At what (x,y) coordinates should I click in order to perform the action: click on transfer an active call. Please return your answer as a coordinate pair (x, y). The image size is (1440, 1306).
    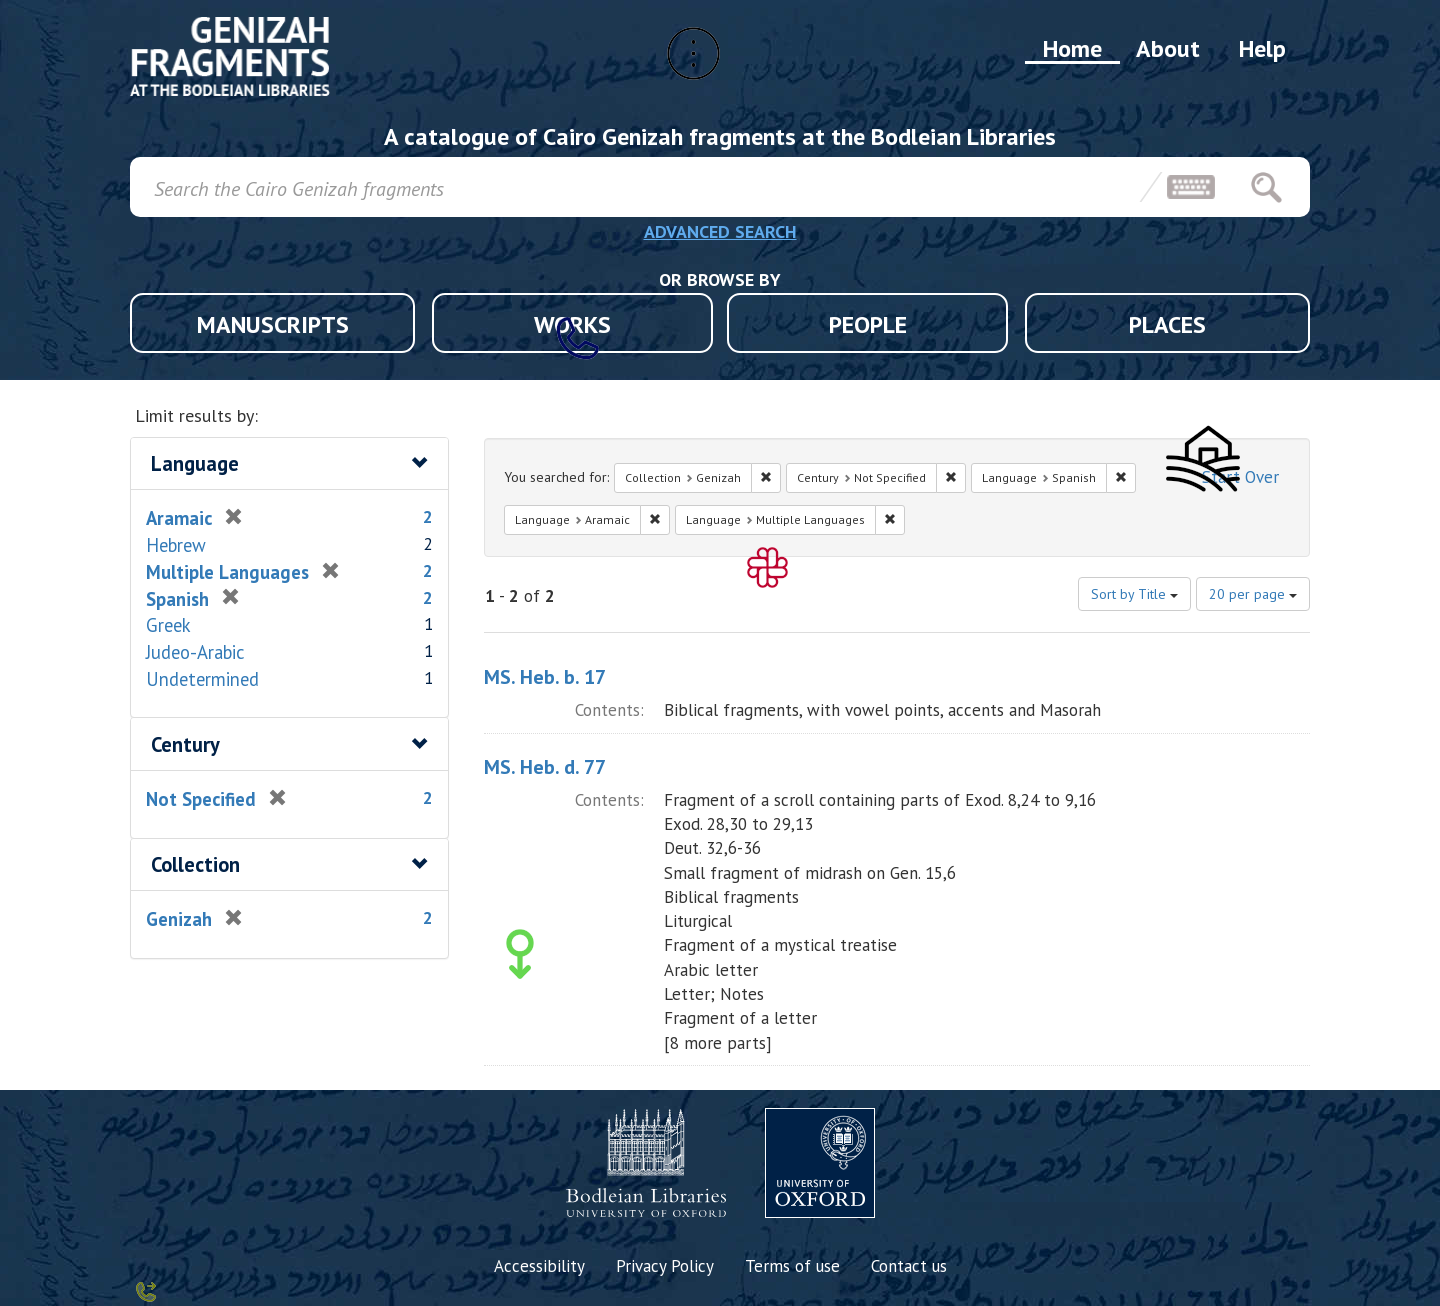
    Looking at the image, I should click on (146, 1291).